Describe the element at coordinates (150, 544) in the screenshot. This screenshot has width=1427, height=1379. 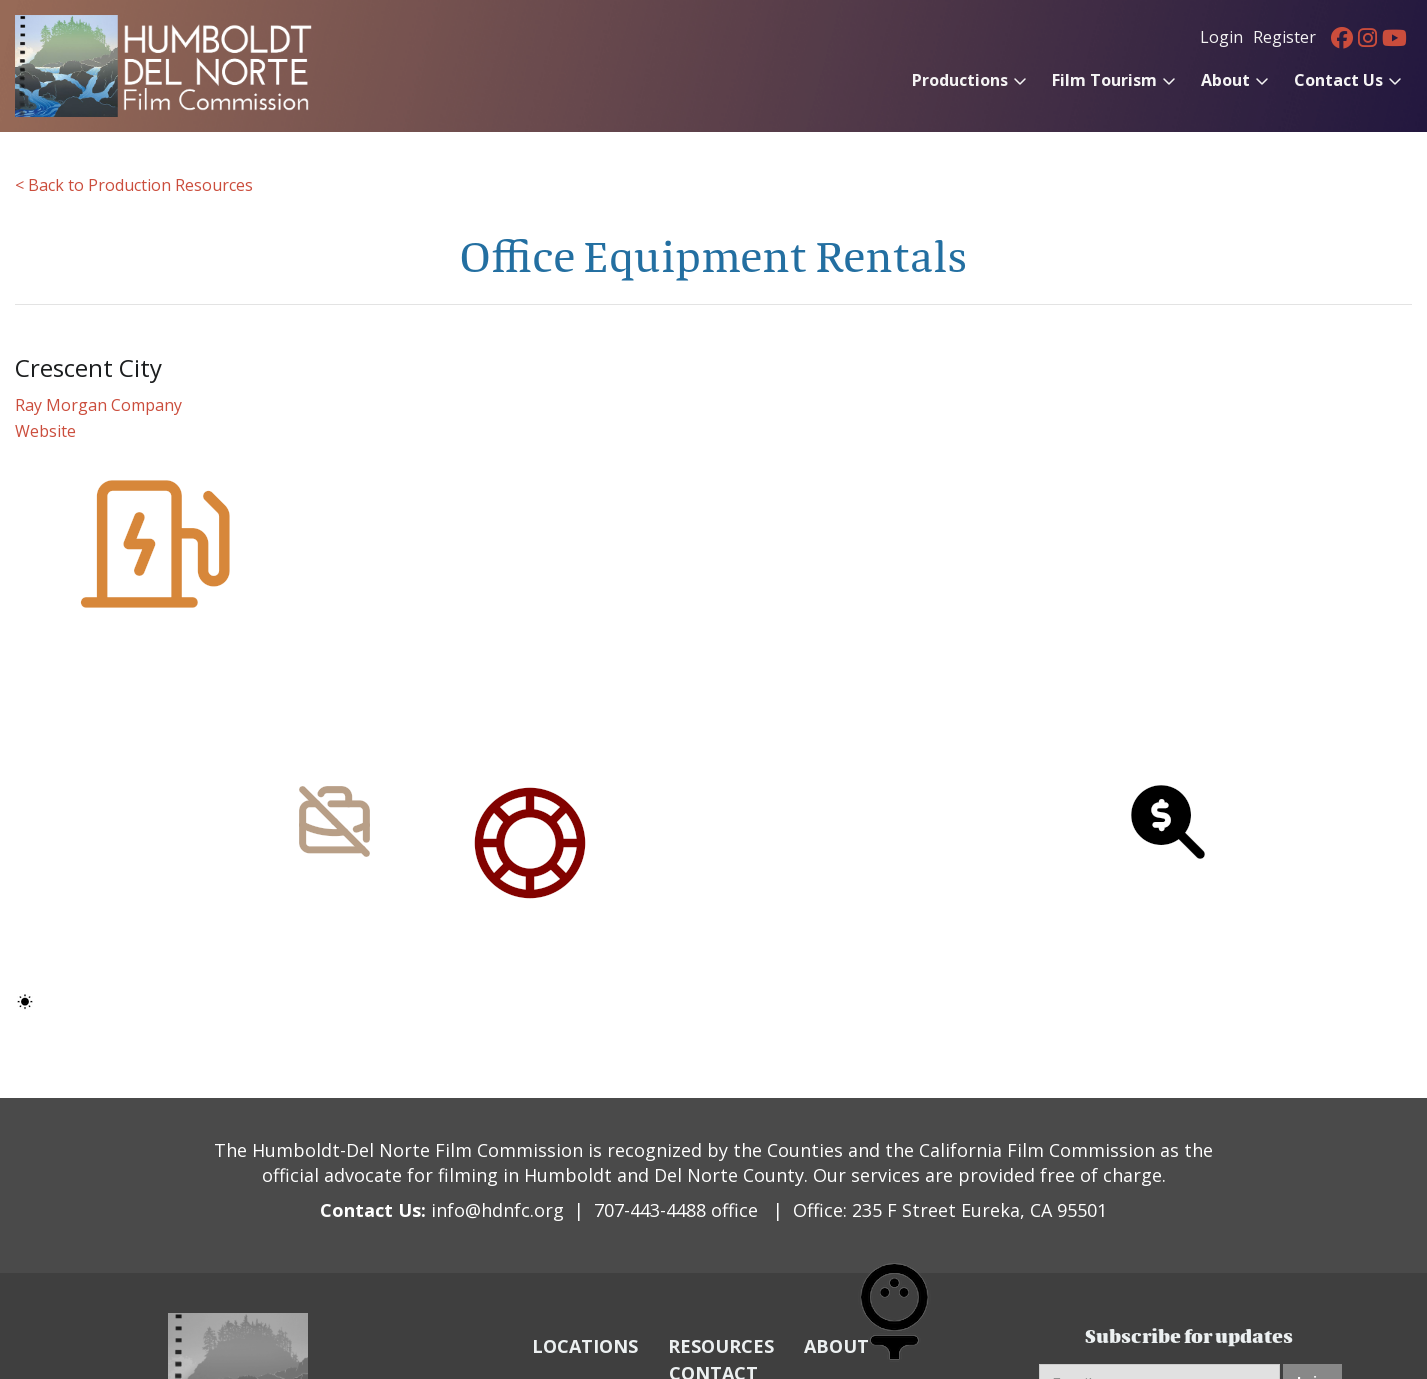
I see `find nearby electric vehicle charging stations` at that location.